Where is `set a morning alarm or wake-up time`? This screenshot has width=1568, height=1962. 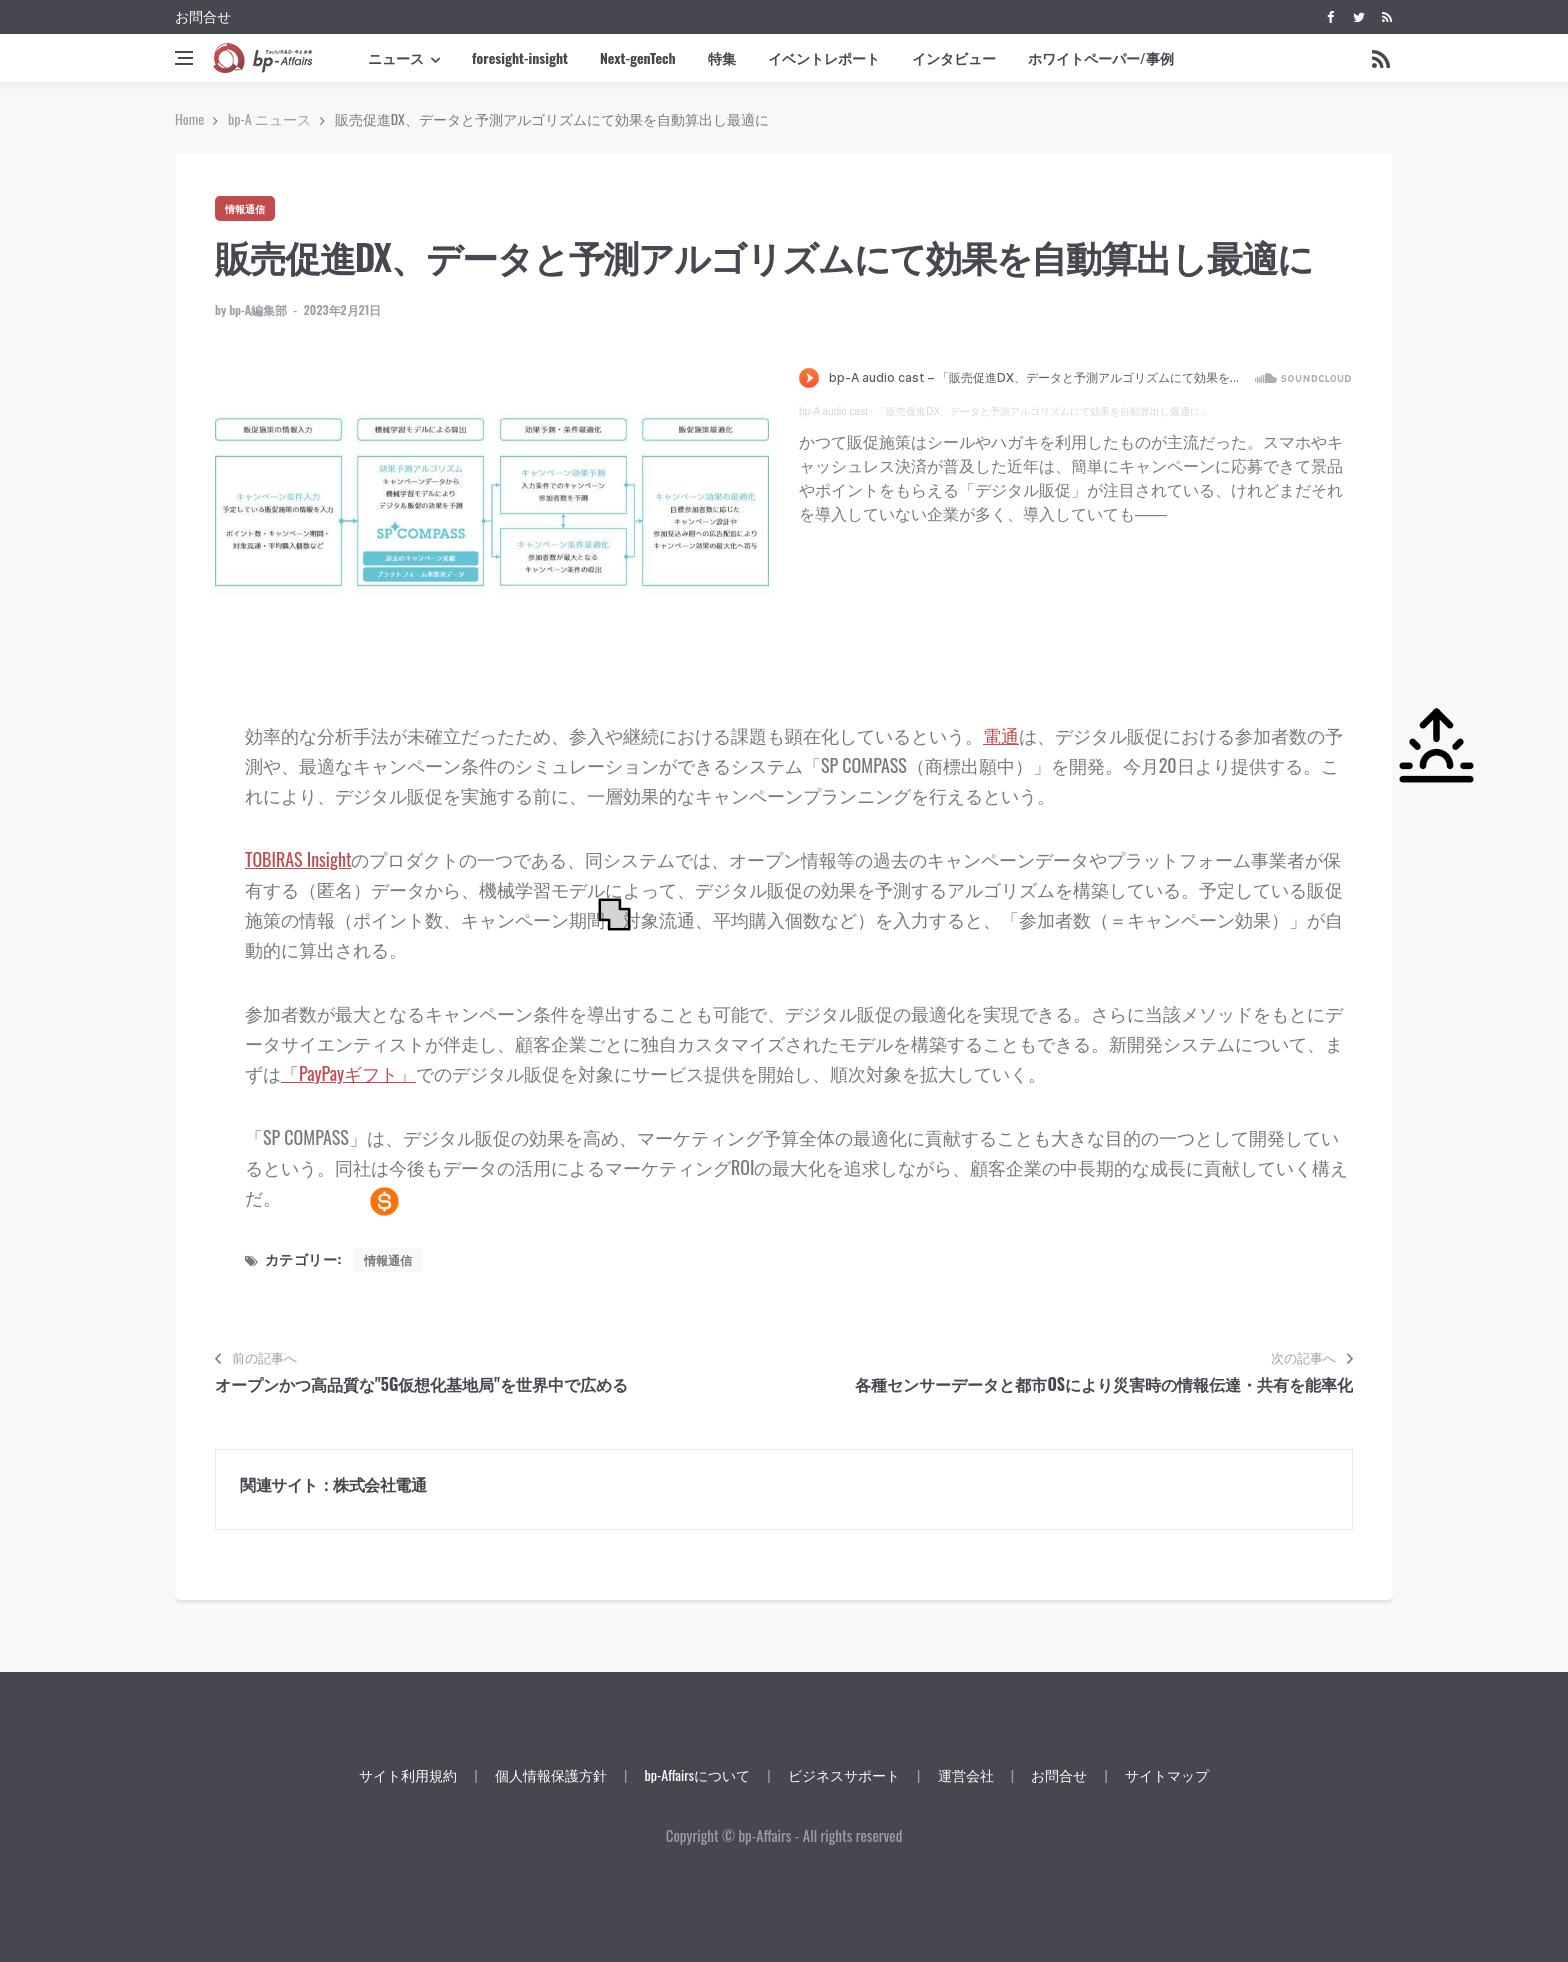 set a morning alarm or wake-up time is located at coordinates (1436, 745).